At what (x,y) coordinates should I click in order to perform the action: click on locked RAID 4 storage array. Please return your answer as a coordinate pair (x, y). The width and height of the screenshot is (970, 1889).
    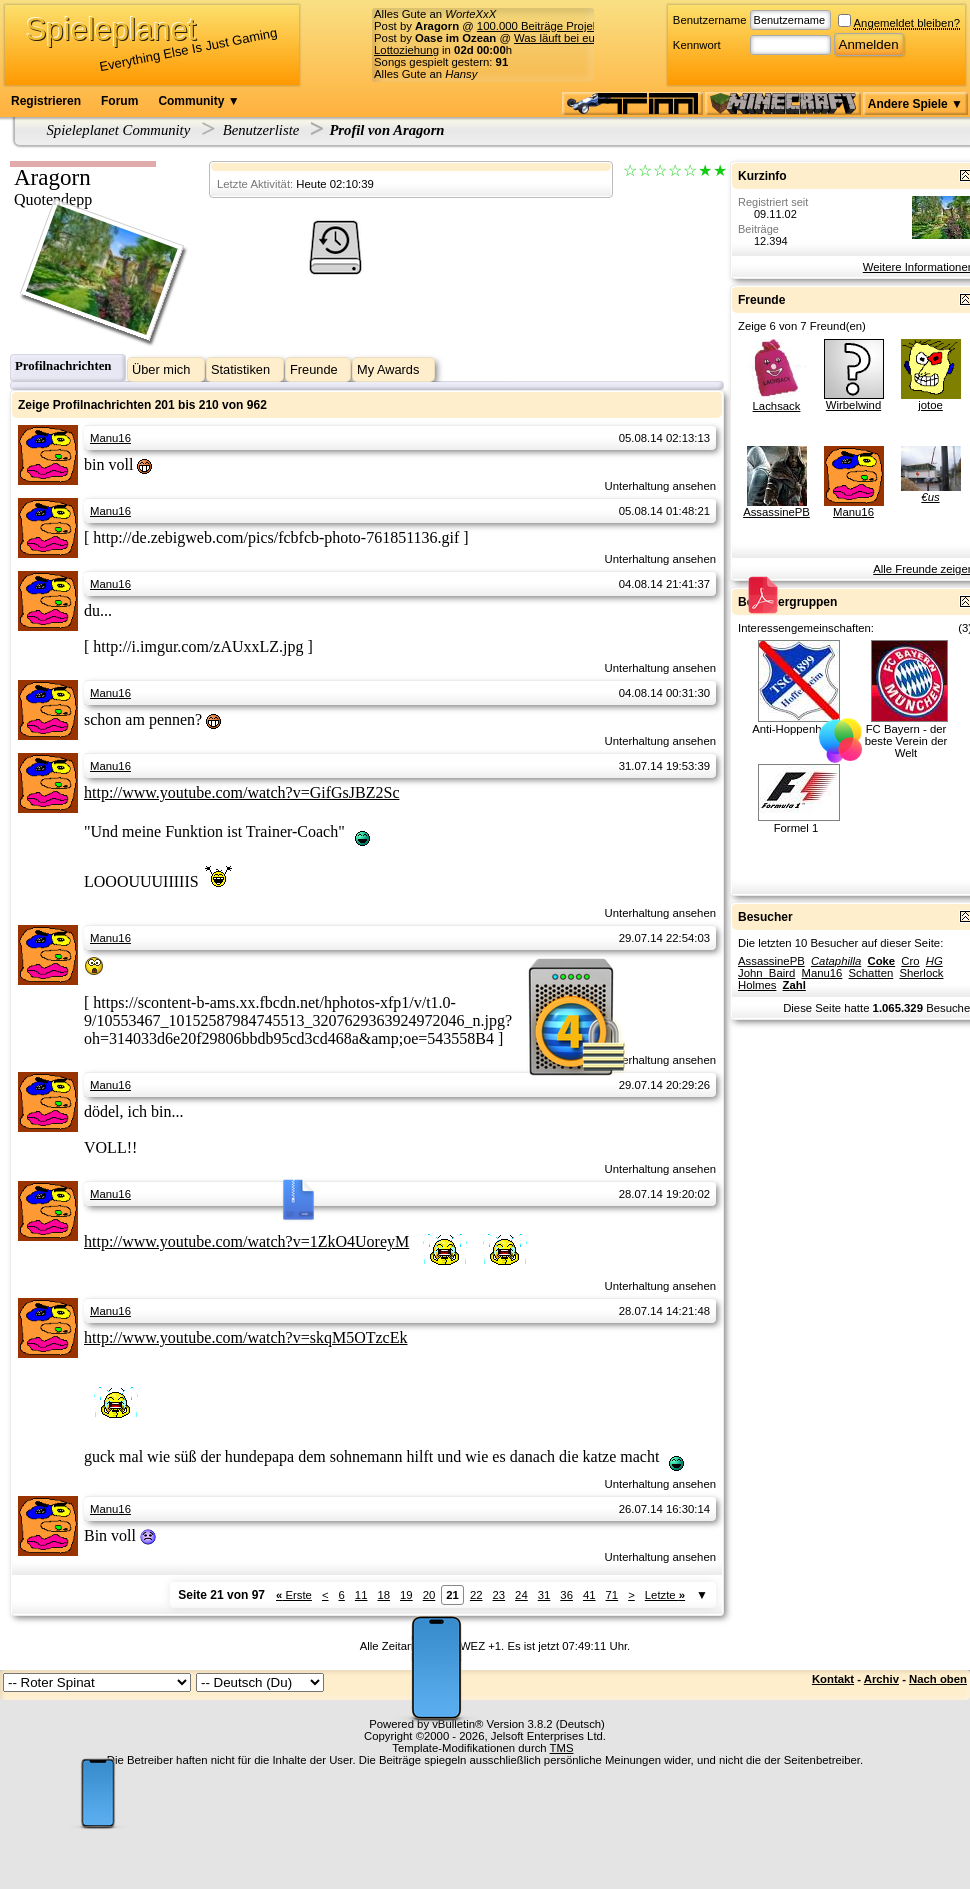
    Looking at the image, I should click on (571, 1017).